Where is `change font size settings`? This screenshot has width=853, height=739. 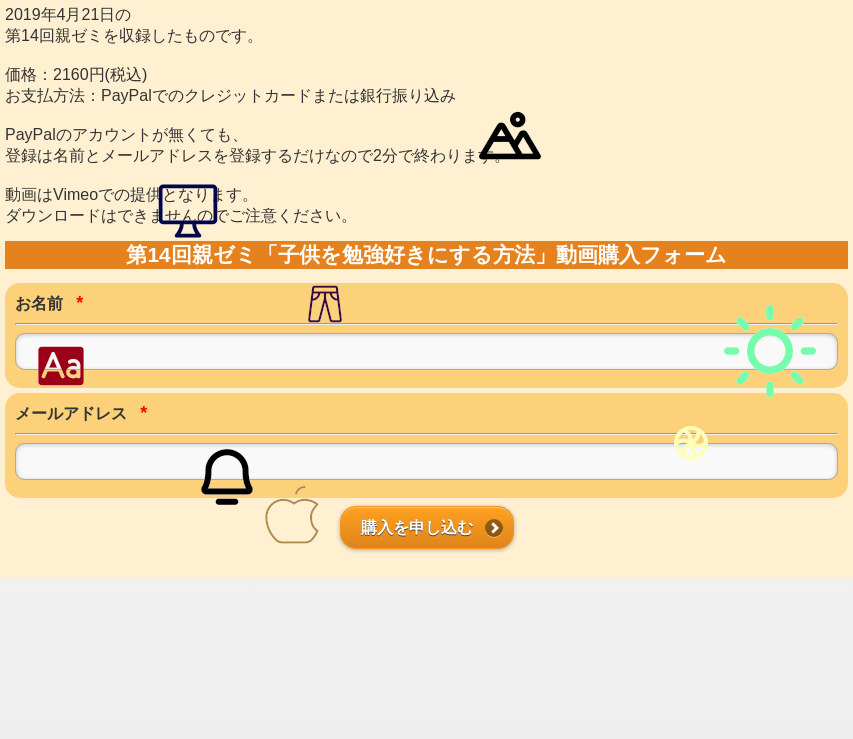
change font size settings is located at coordinates (61, 366).